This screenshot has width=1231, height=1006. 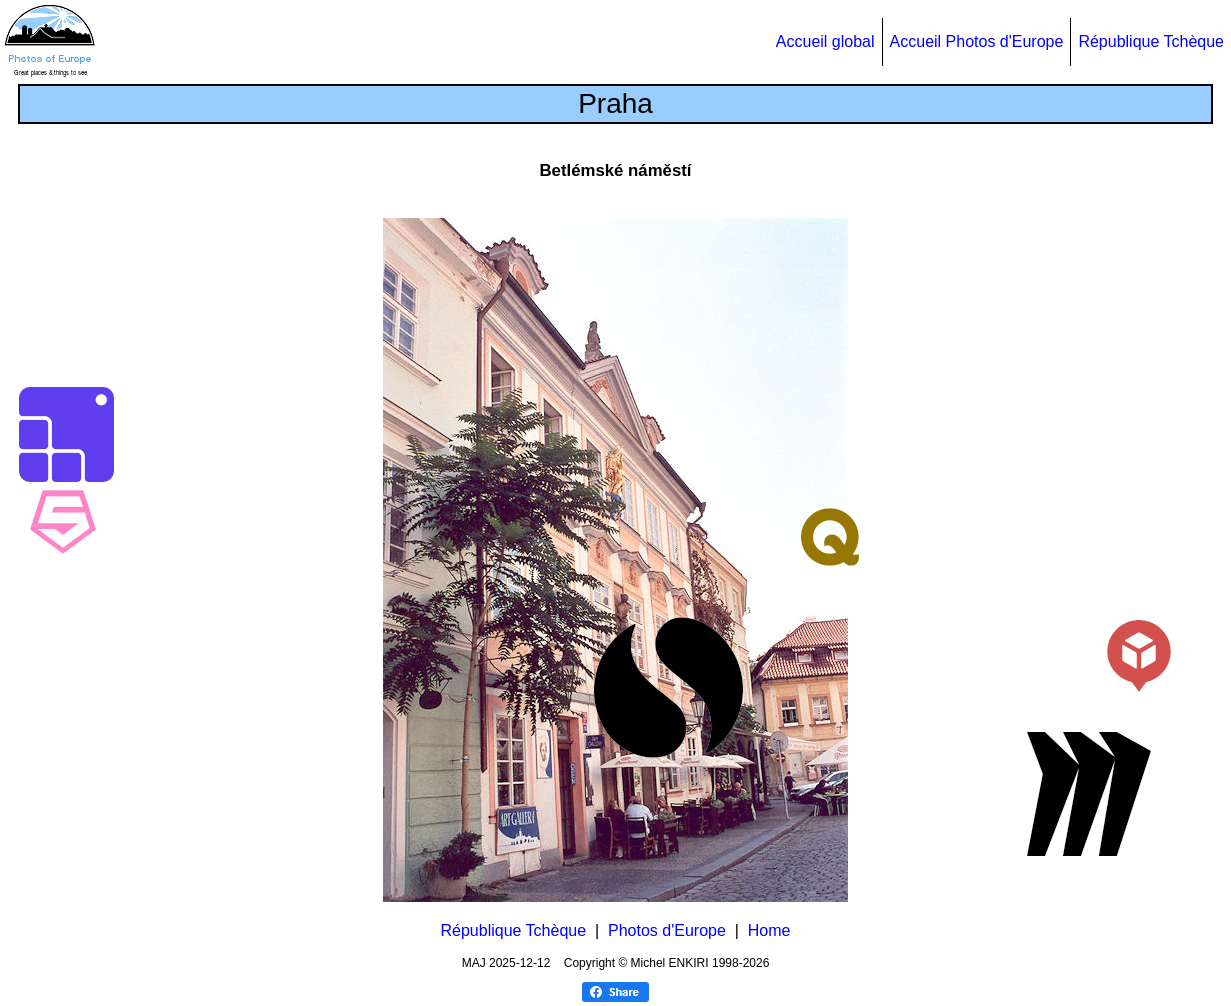 I want to click on open Miro collaborative whiteboard app, so click(x=1089, y=794).